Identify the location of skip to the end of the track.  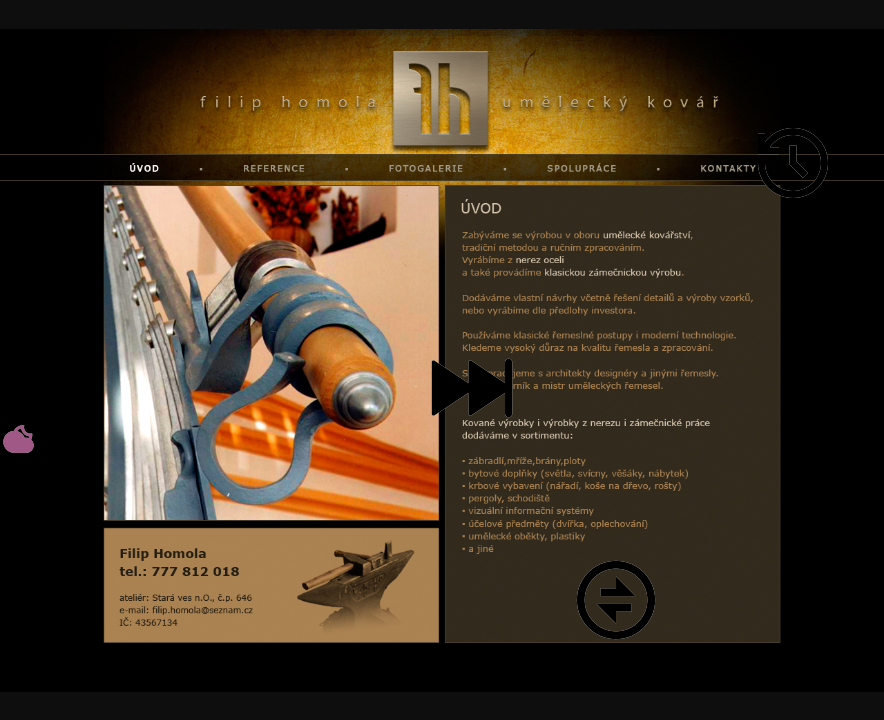
(472, 388).